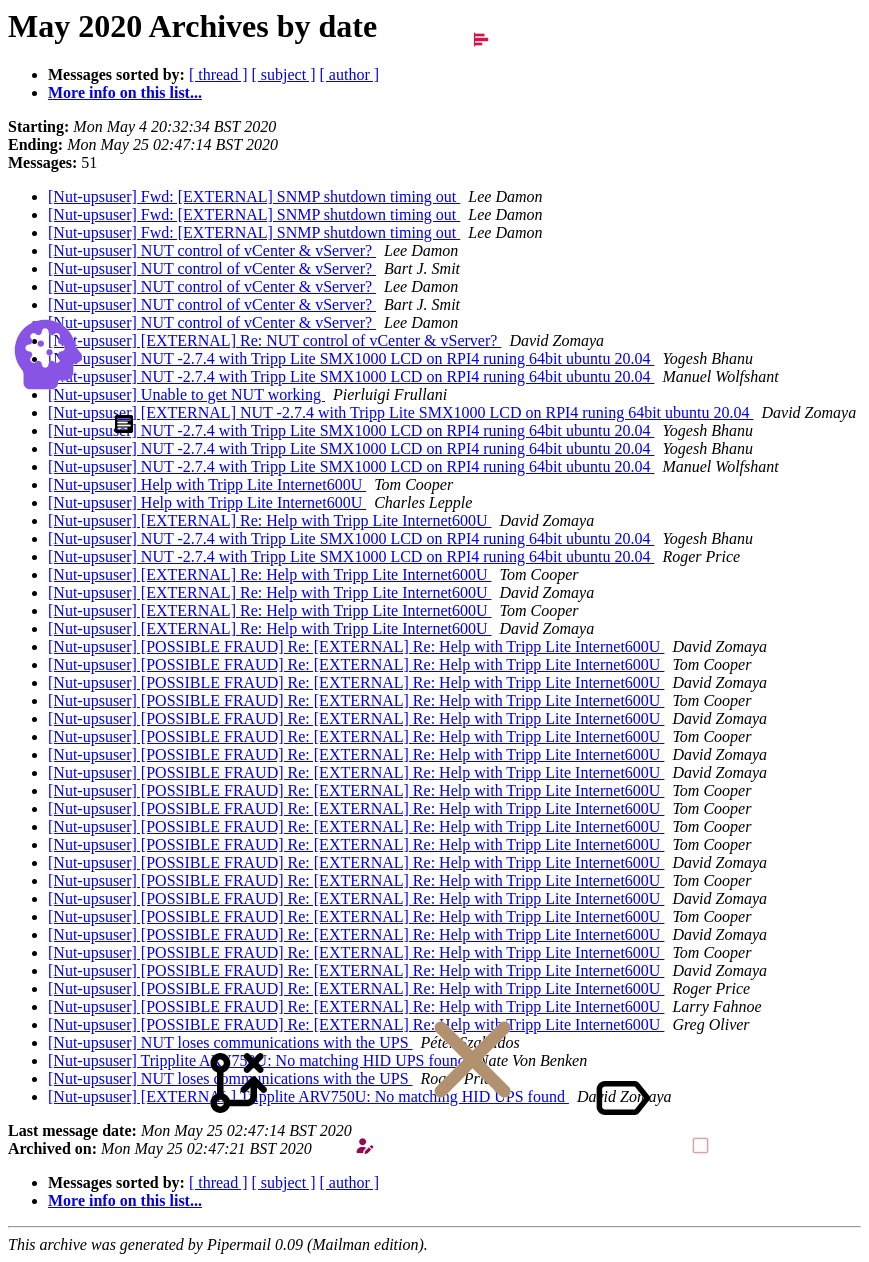 This screenshot has width=869, height=1262. I want to click on indicates a mental health or neurological condition, so click(49, 354).